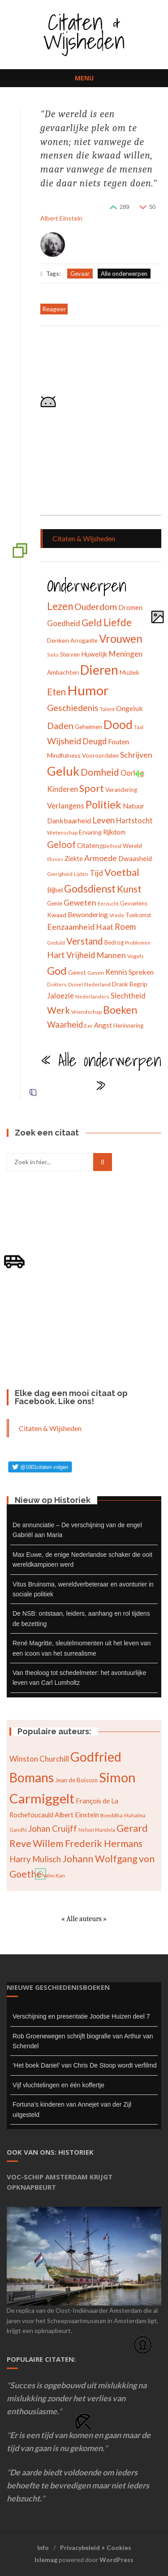  What do you see at coordinates (14, 1262) in the screenshot?
I see `access airport shuttle services` at bounding box center [14, 1262].